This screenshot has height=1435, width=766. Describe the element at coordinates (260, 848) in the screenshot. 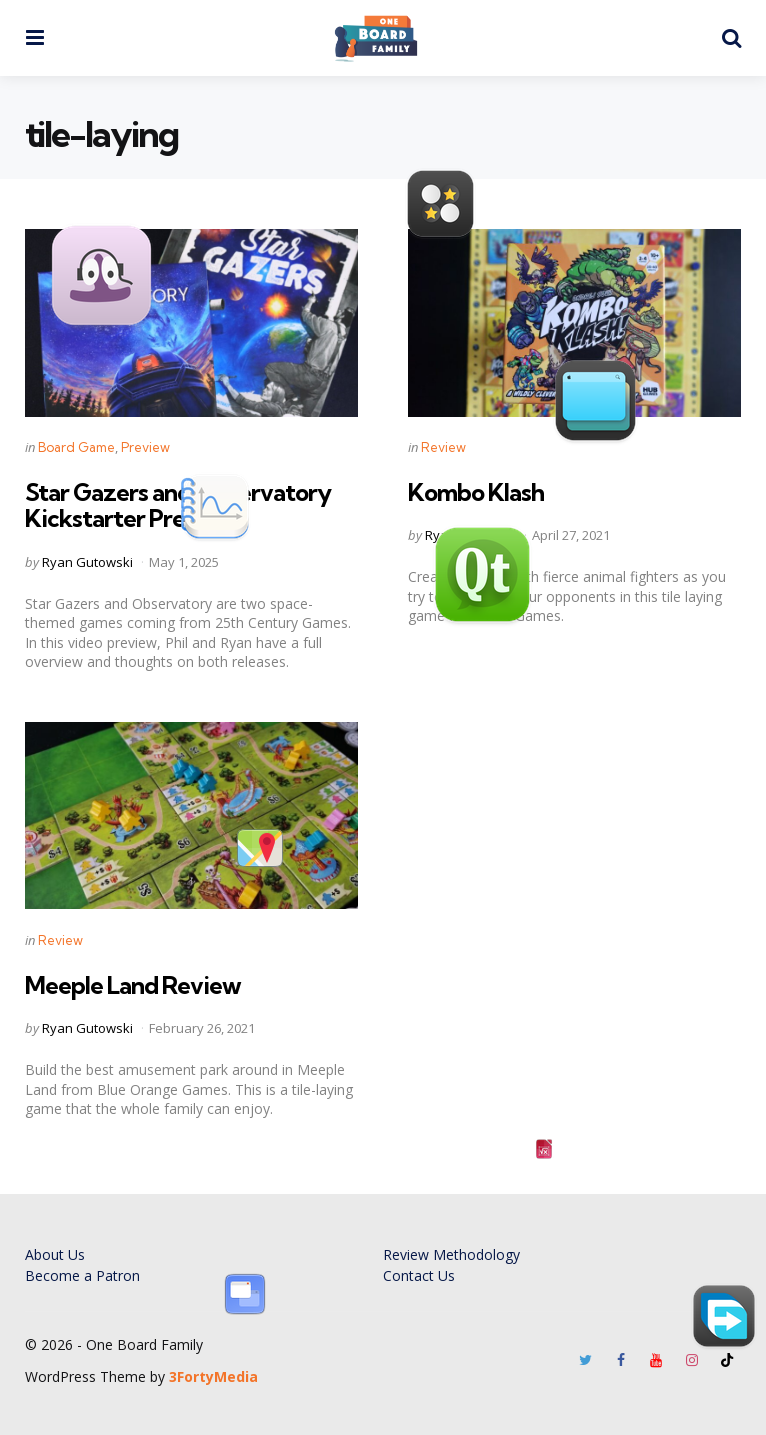

I see `open the maps application` at that location.